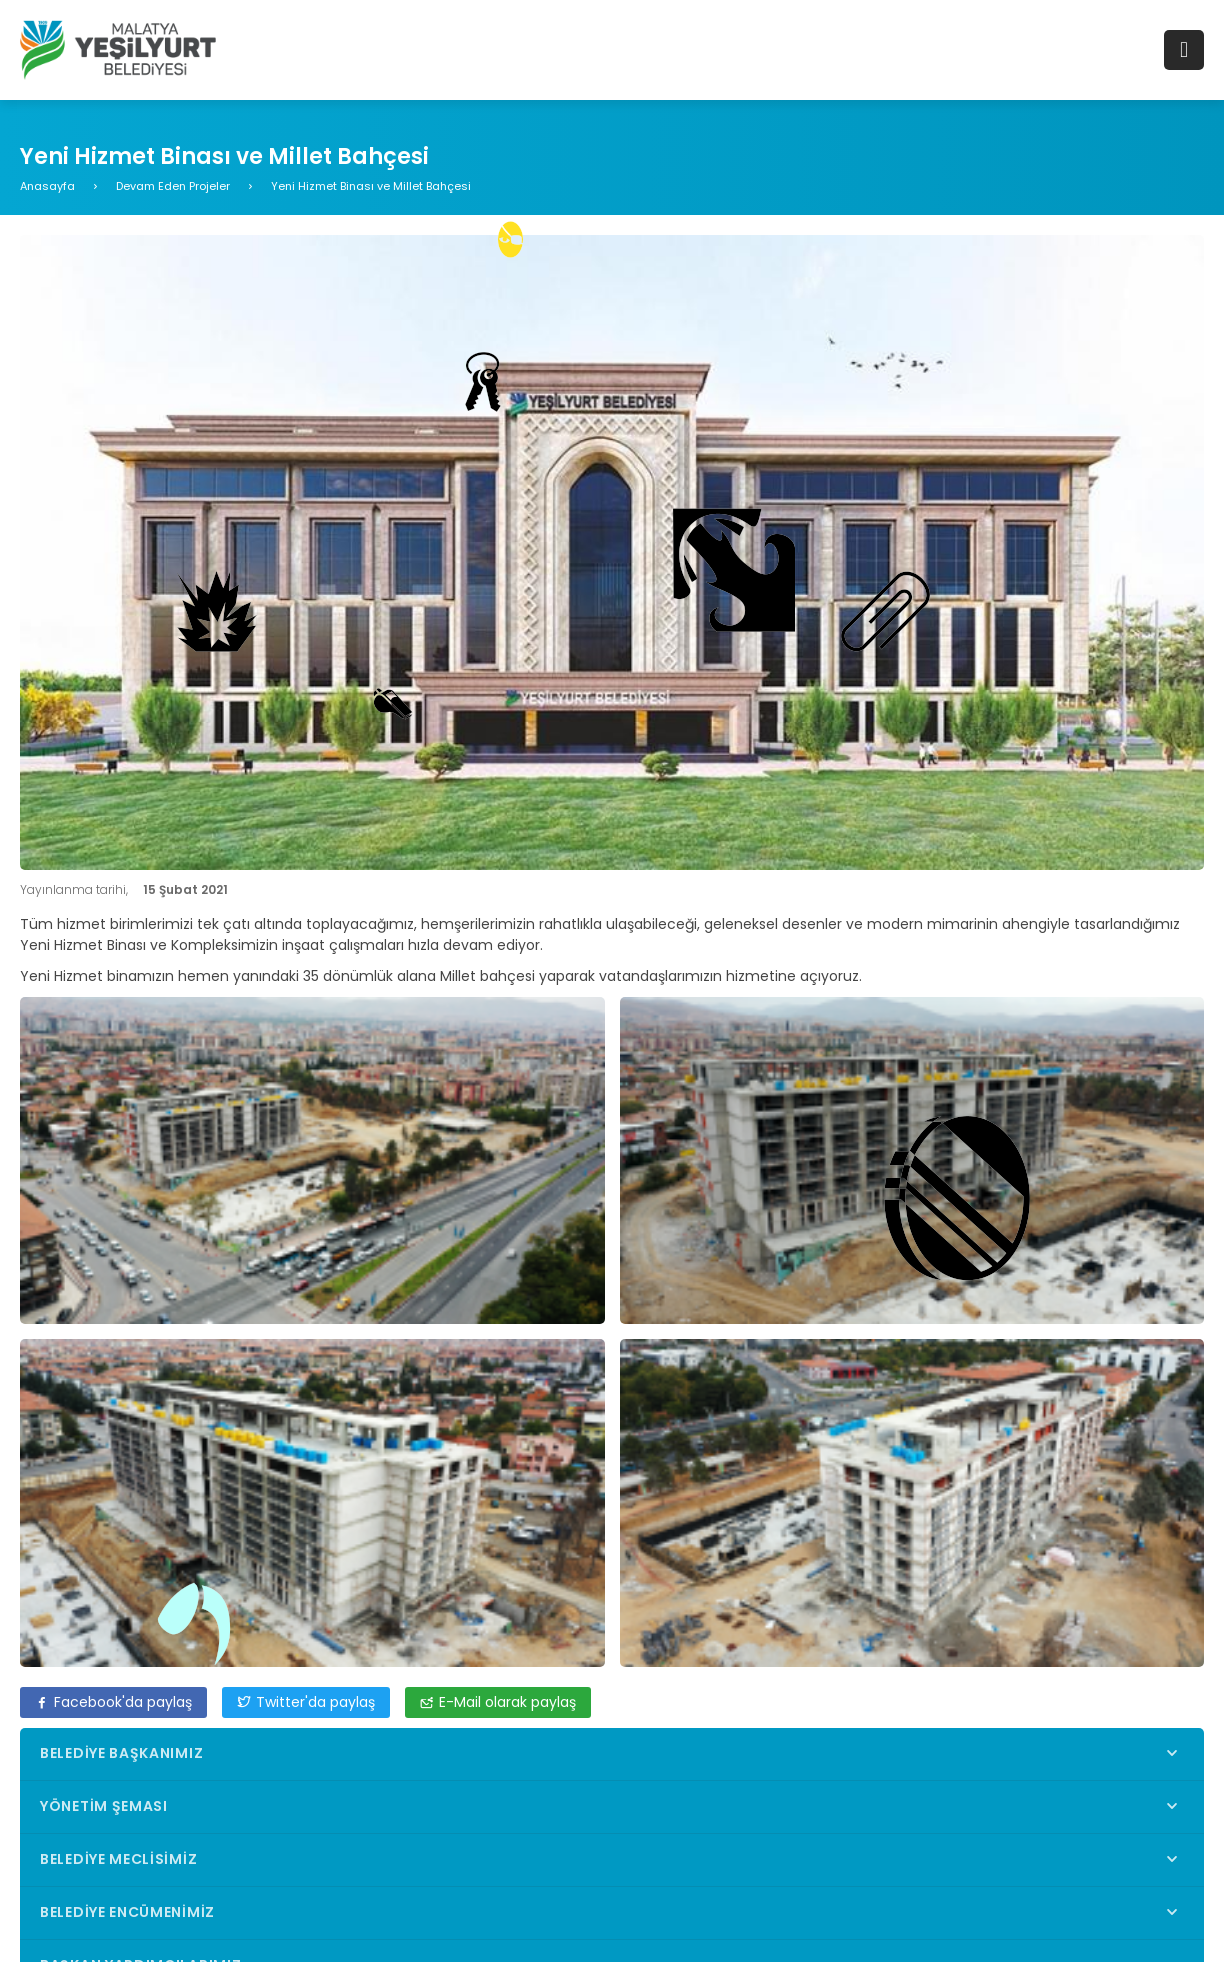 This screenshot has height=1962, width=1224. I want to click on indicates a claw attack or grab ability in a game, so click(194, 1624).